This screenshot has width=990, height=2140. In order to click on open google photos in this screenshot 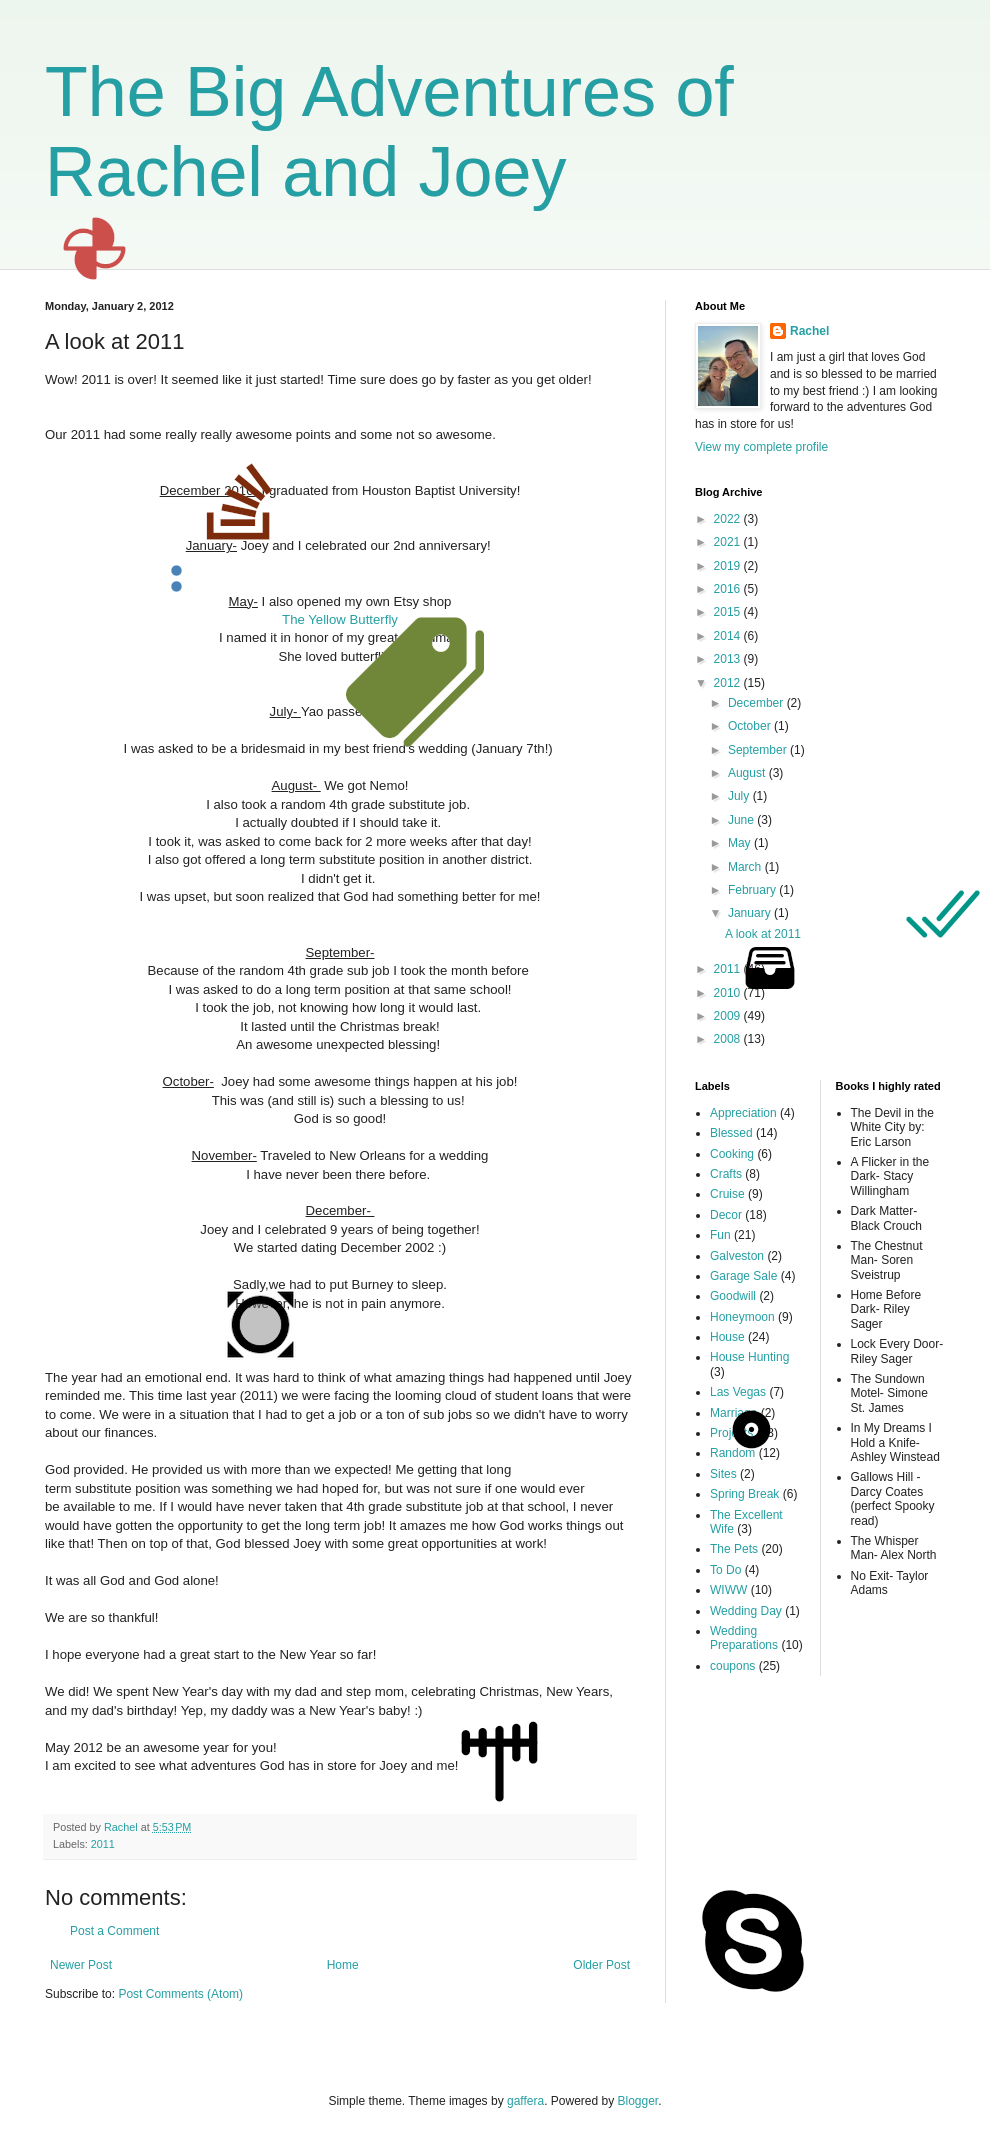, I will do `click(94, 248)`.